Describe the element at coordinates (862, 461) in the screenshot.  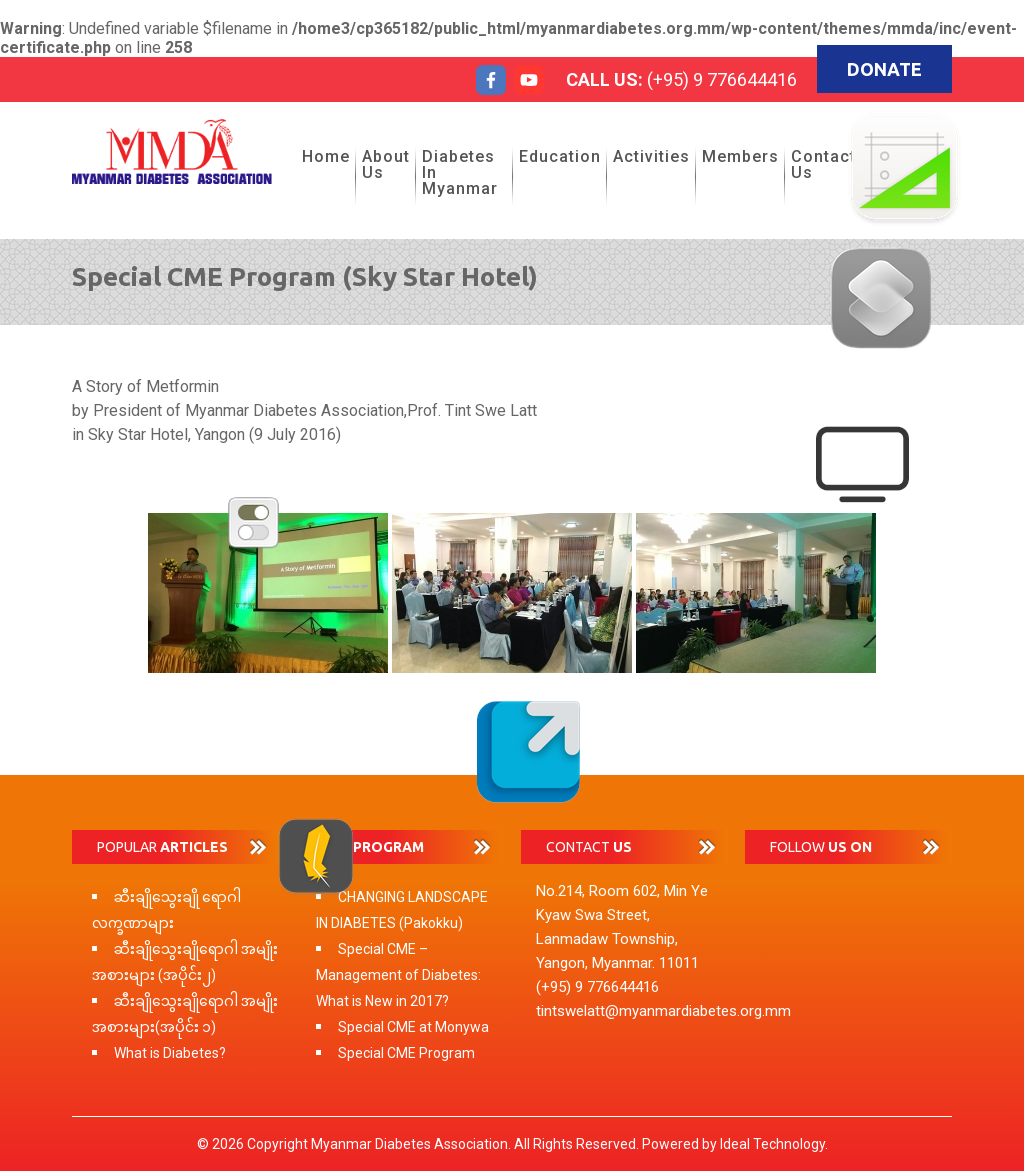
I see `access display settings` at that location.